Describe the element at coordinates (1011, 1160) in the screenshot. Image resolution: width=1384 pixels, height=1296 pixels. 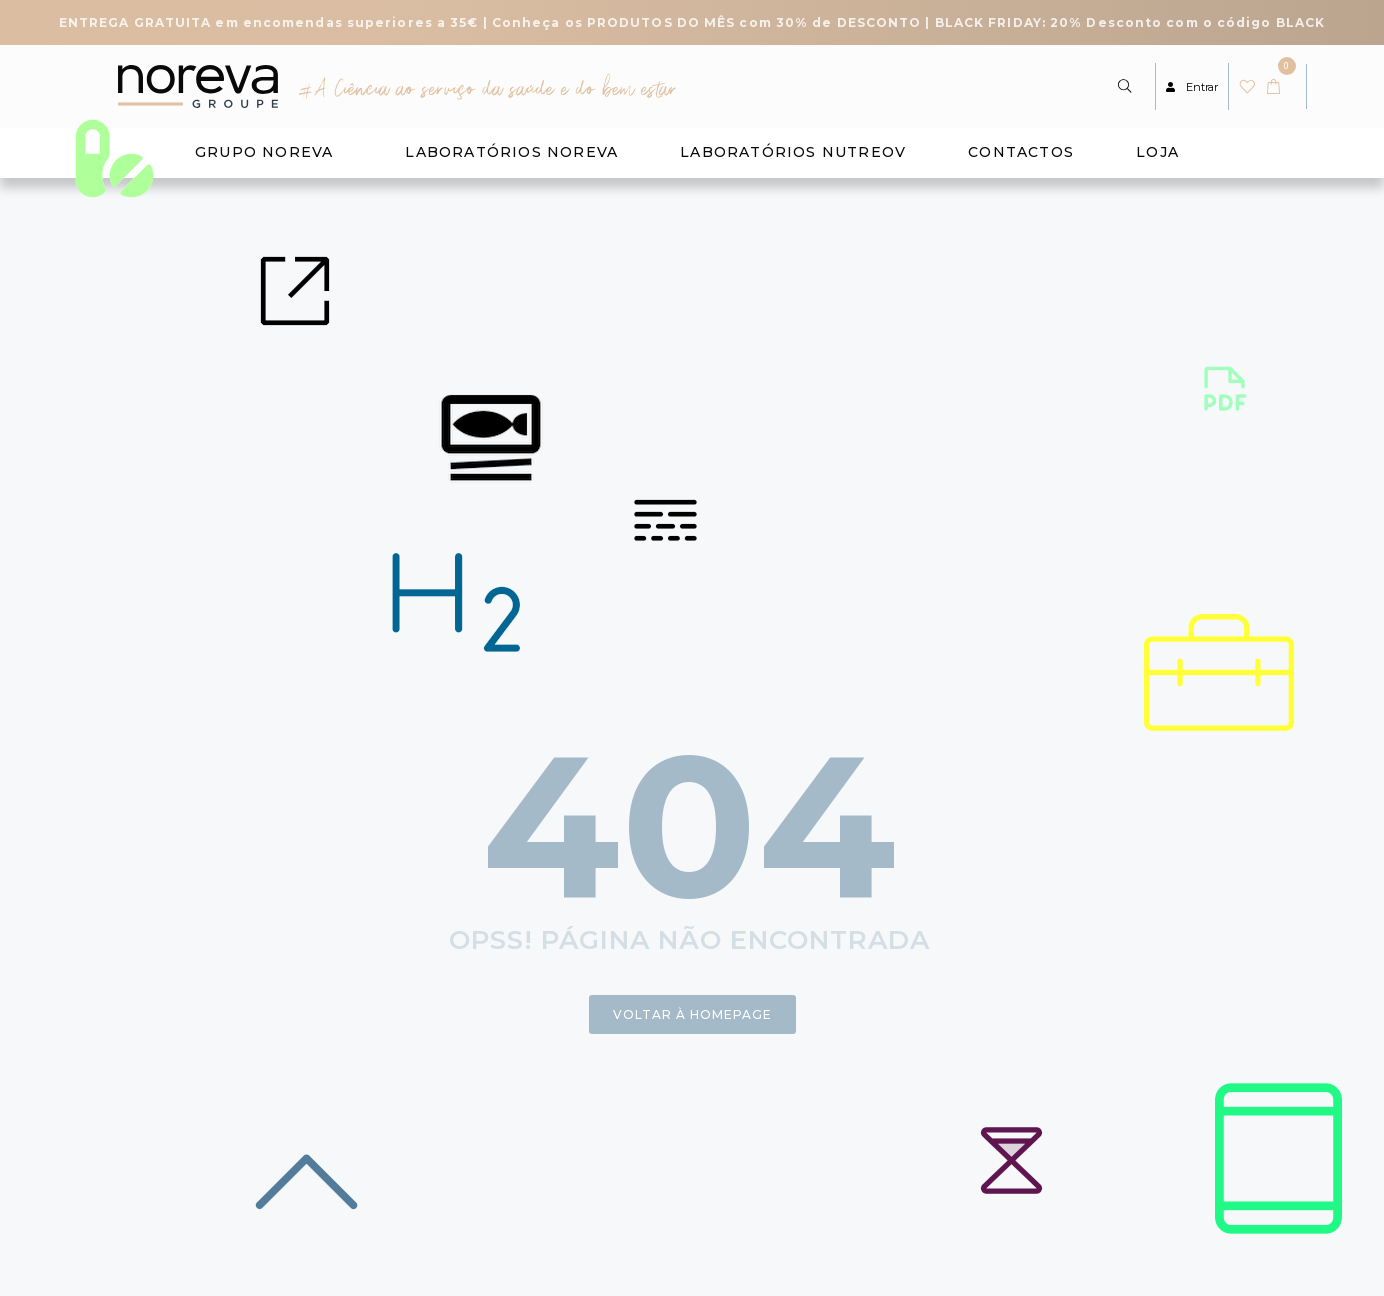
I see `indicates high time remaining on a timer or process` at that location.